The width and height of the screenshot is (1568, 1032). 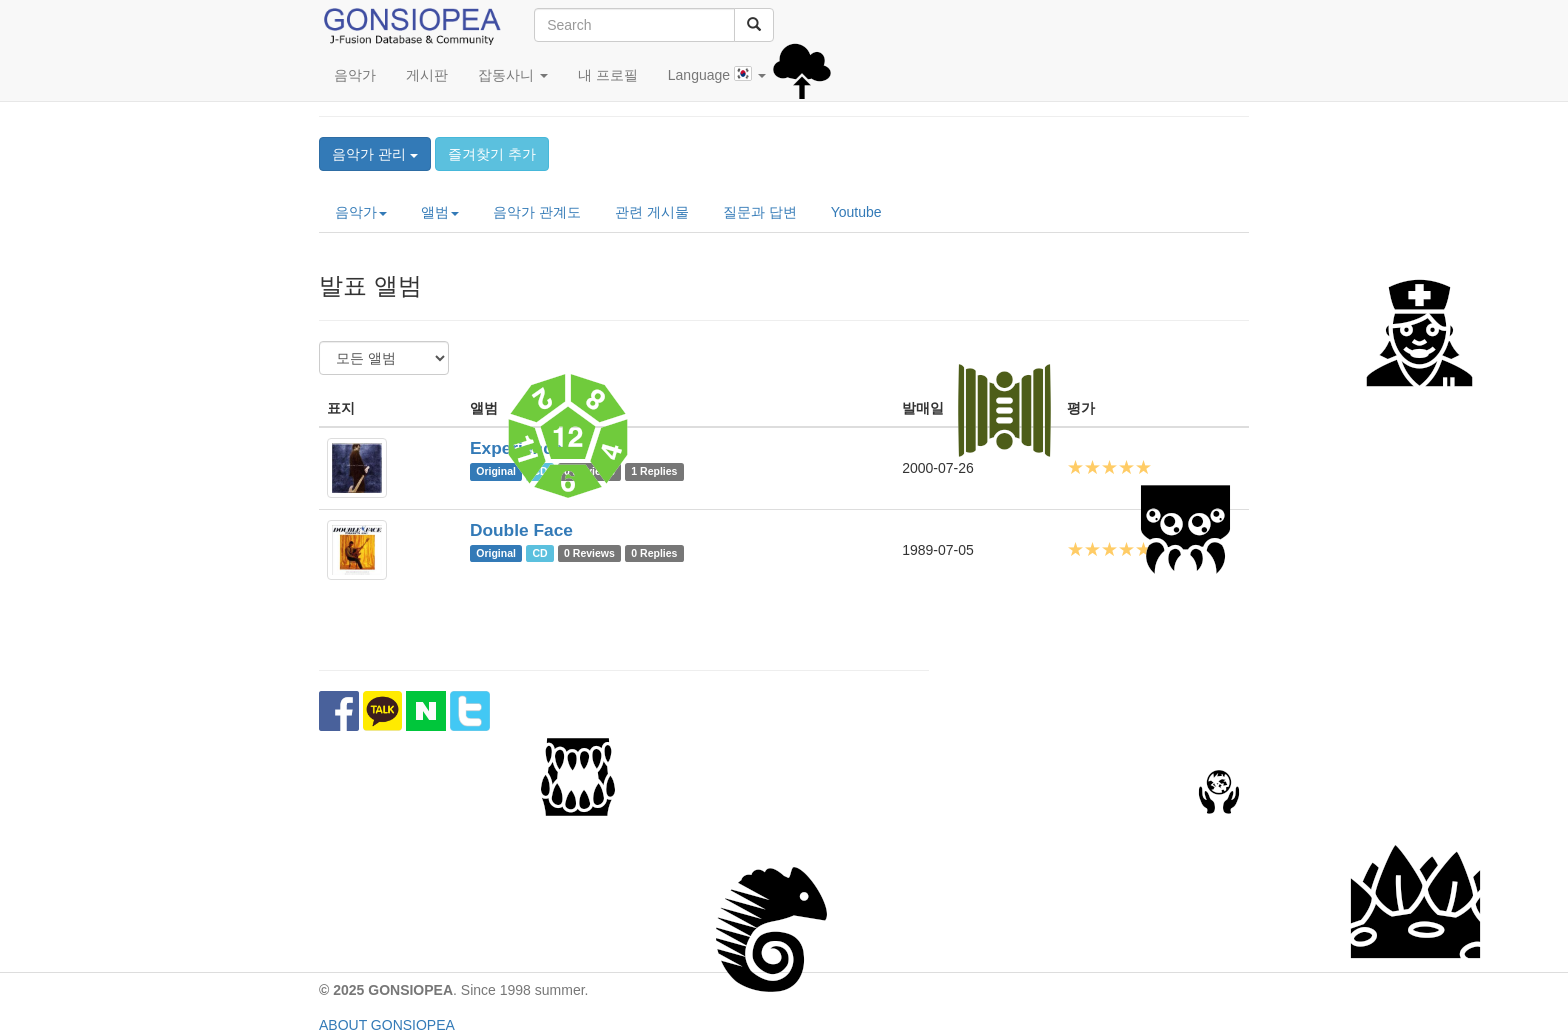 What do you see at coordinates (568, 436) in the screenshot?
I see `roll a 12-sided die` at bounding box center [568, 436].